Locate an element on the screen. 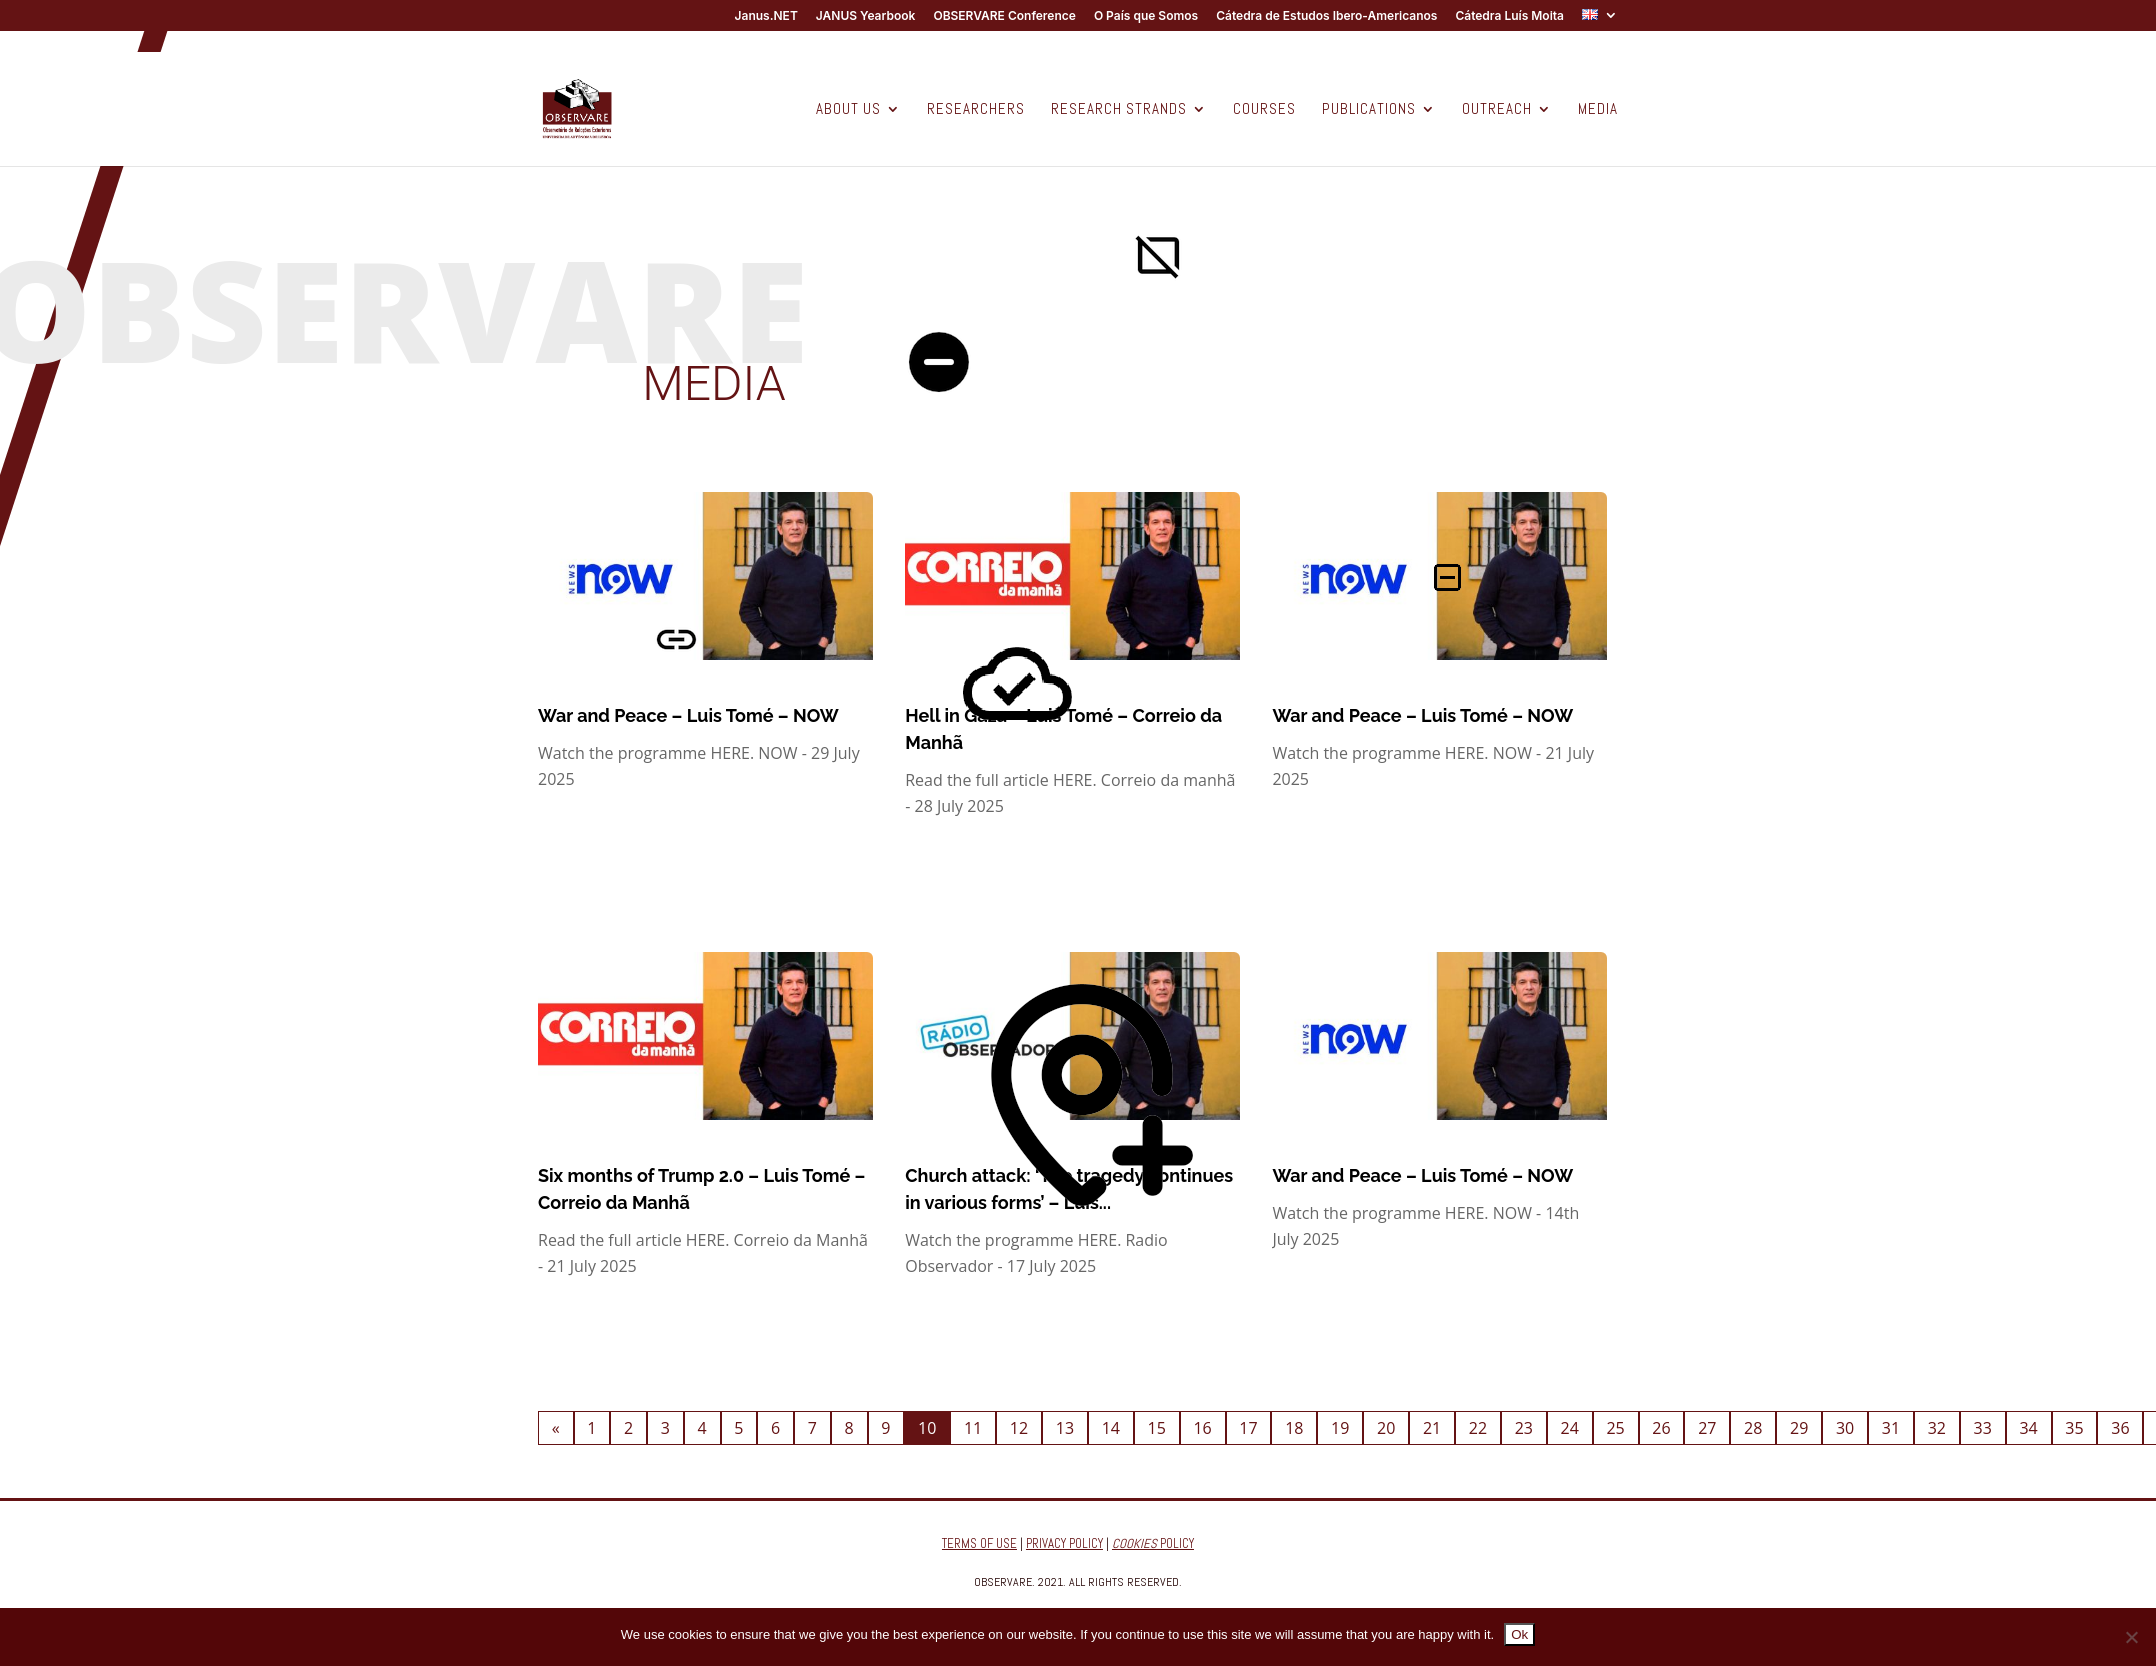 Image resolution: width=2156 pixels, height=1666 pixels. insert a hyperlink is located at coordinates (676, 639).